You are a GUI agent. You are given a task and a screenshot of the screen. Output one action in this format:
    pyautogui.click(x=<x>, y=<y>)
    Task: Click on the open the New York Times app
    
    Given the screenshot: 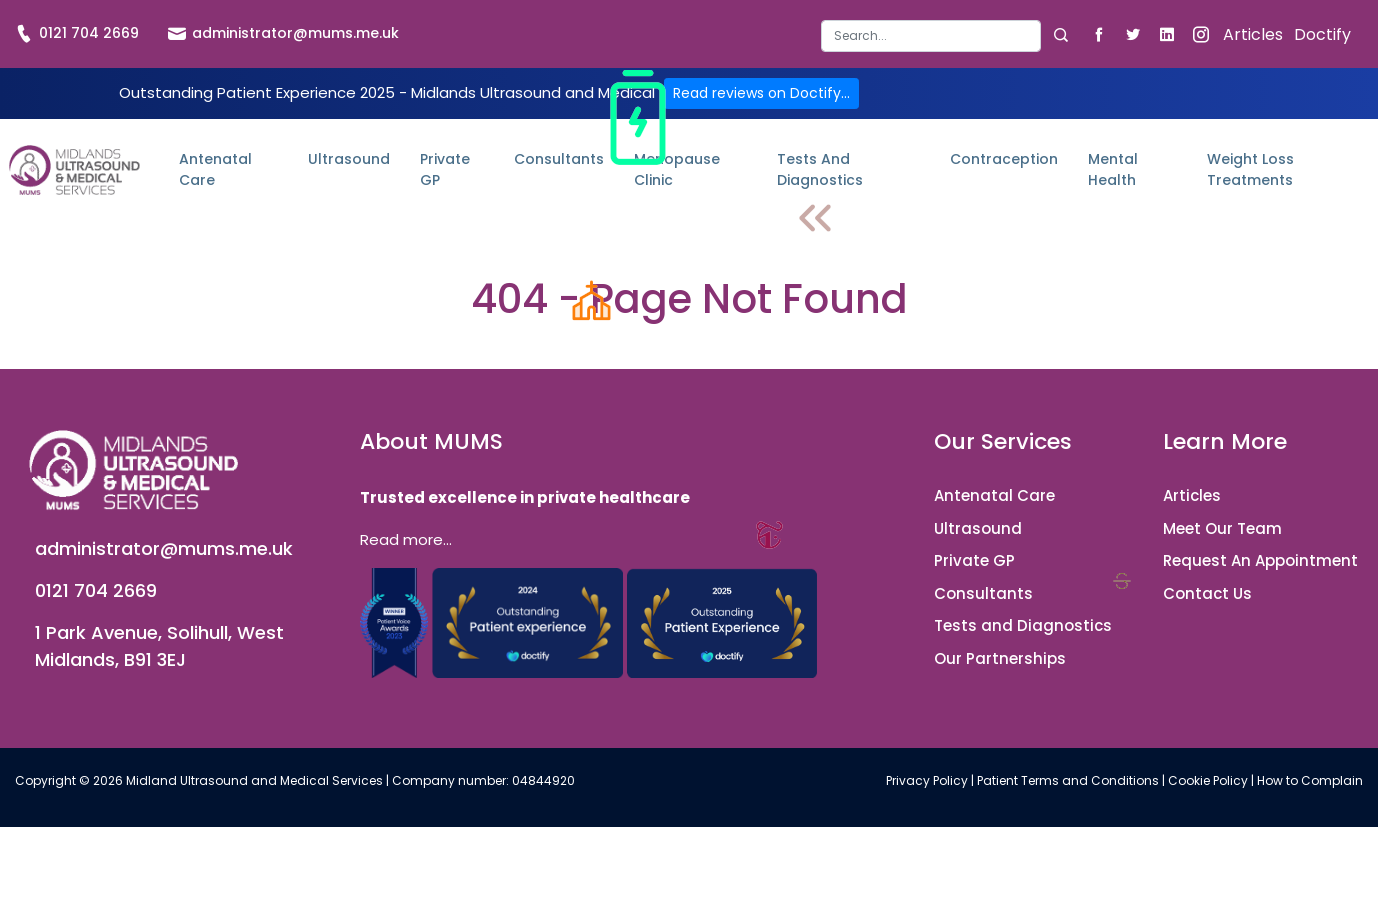 What is the action you would take?
    pyautogui.click(x=769, y=534)
    